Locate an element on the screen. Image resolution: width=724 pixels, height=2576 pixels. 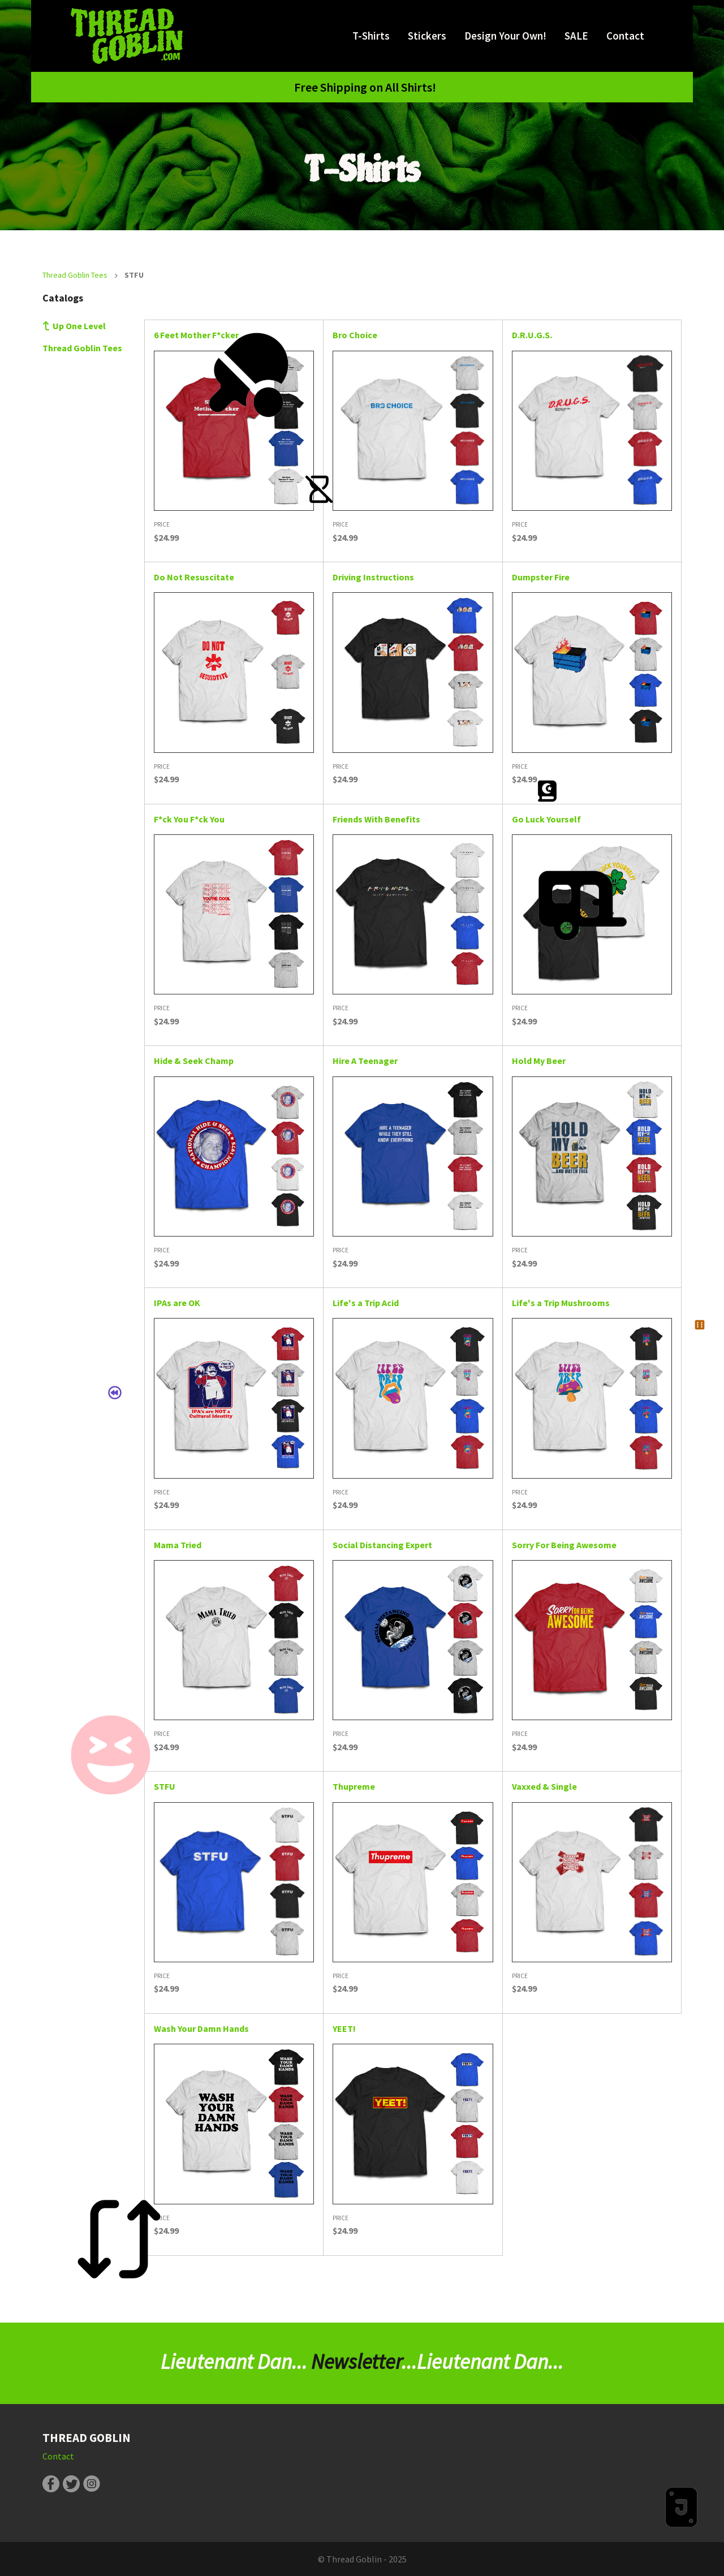
browse caravan or RV rental options is located at coordinates (580, 903).